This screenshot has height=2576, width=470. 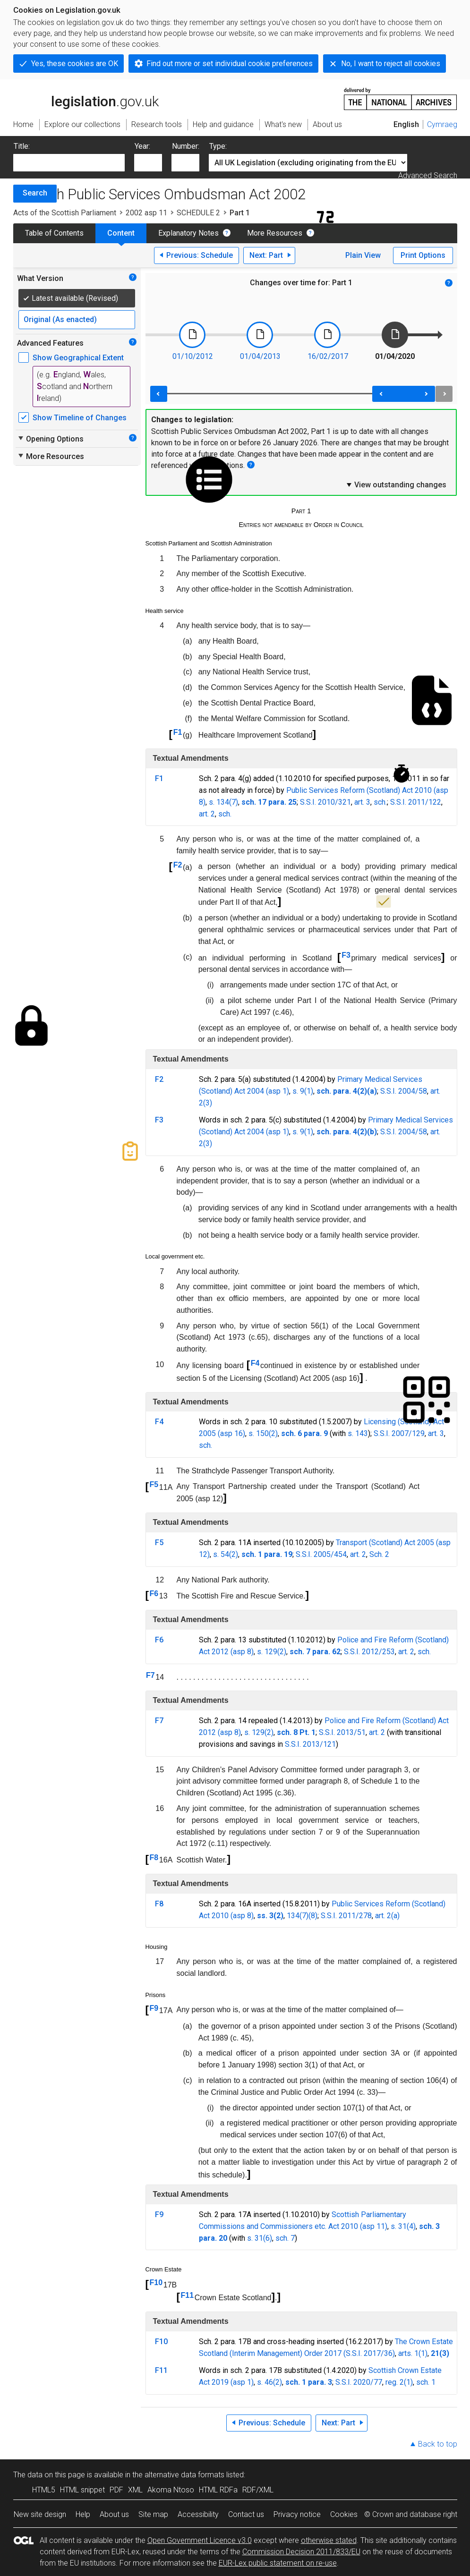 What do you see at coordinates (384, 901) in the screenshot?
I see `confirm or submit an action` at bounding box center [384, 901].